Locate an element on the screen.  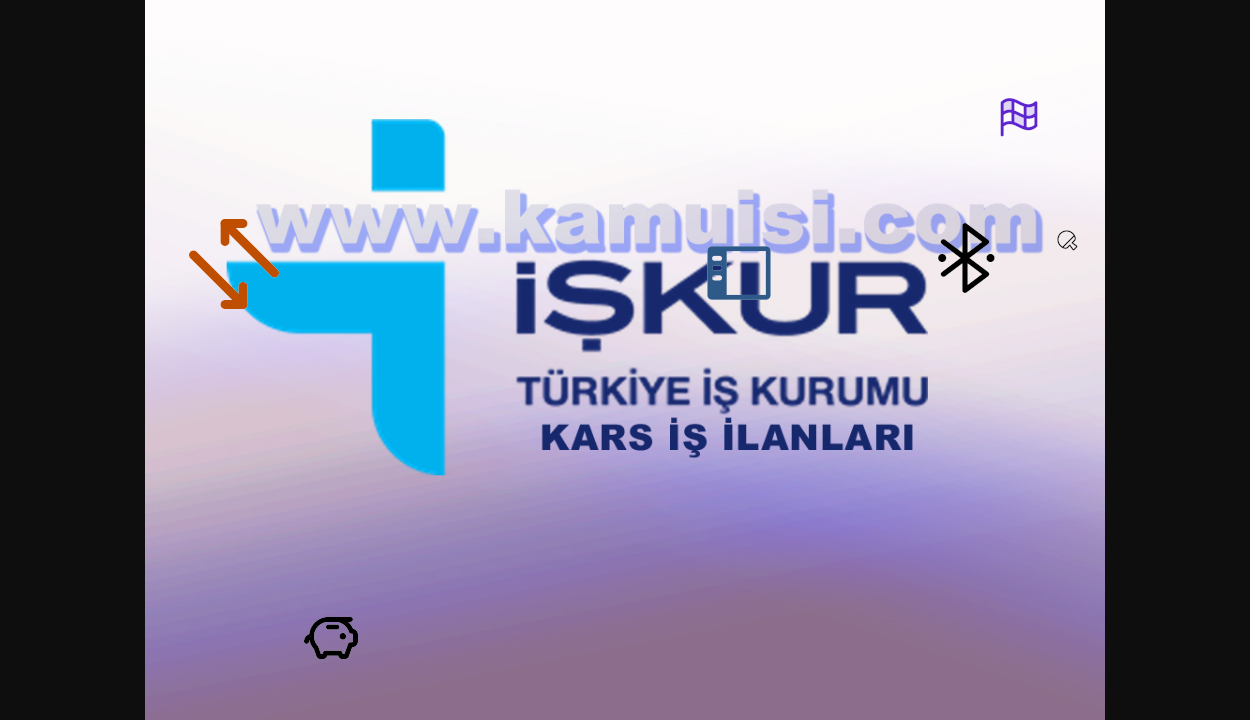
resize element diagonally is located at coordinates (234, 264).